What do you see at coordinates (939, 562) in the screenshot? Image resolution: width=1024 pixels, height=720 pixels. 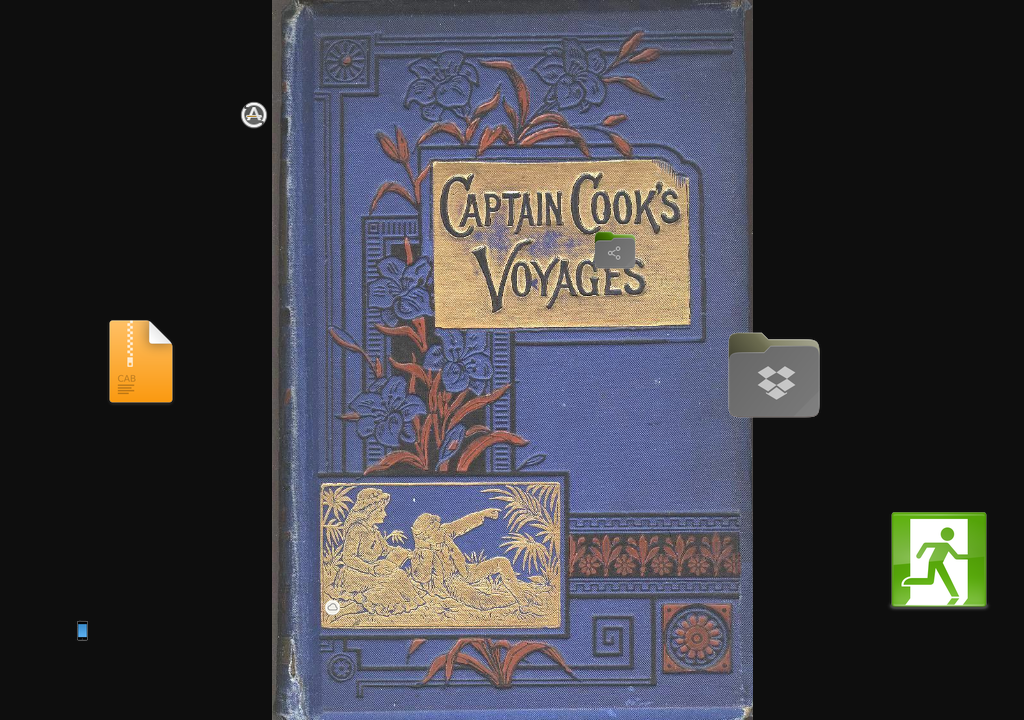 I see `log out of your account` at bounding box center [939, 562].